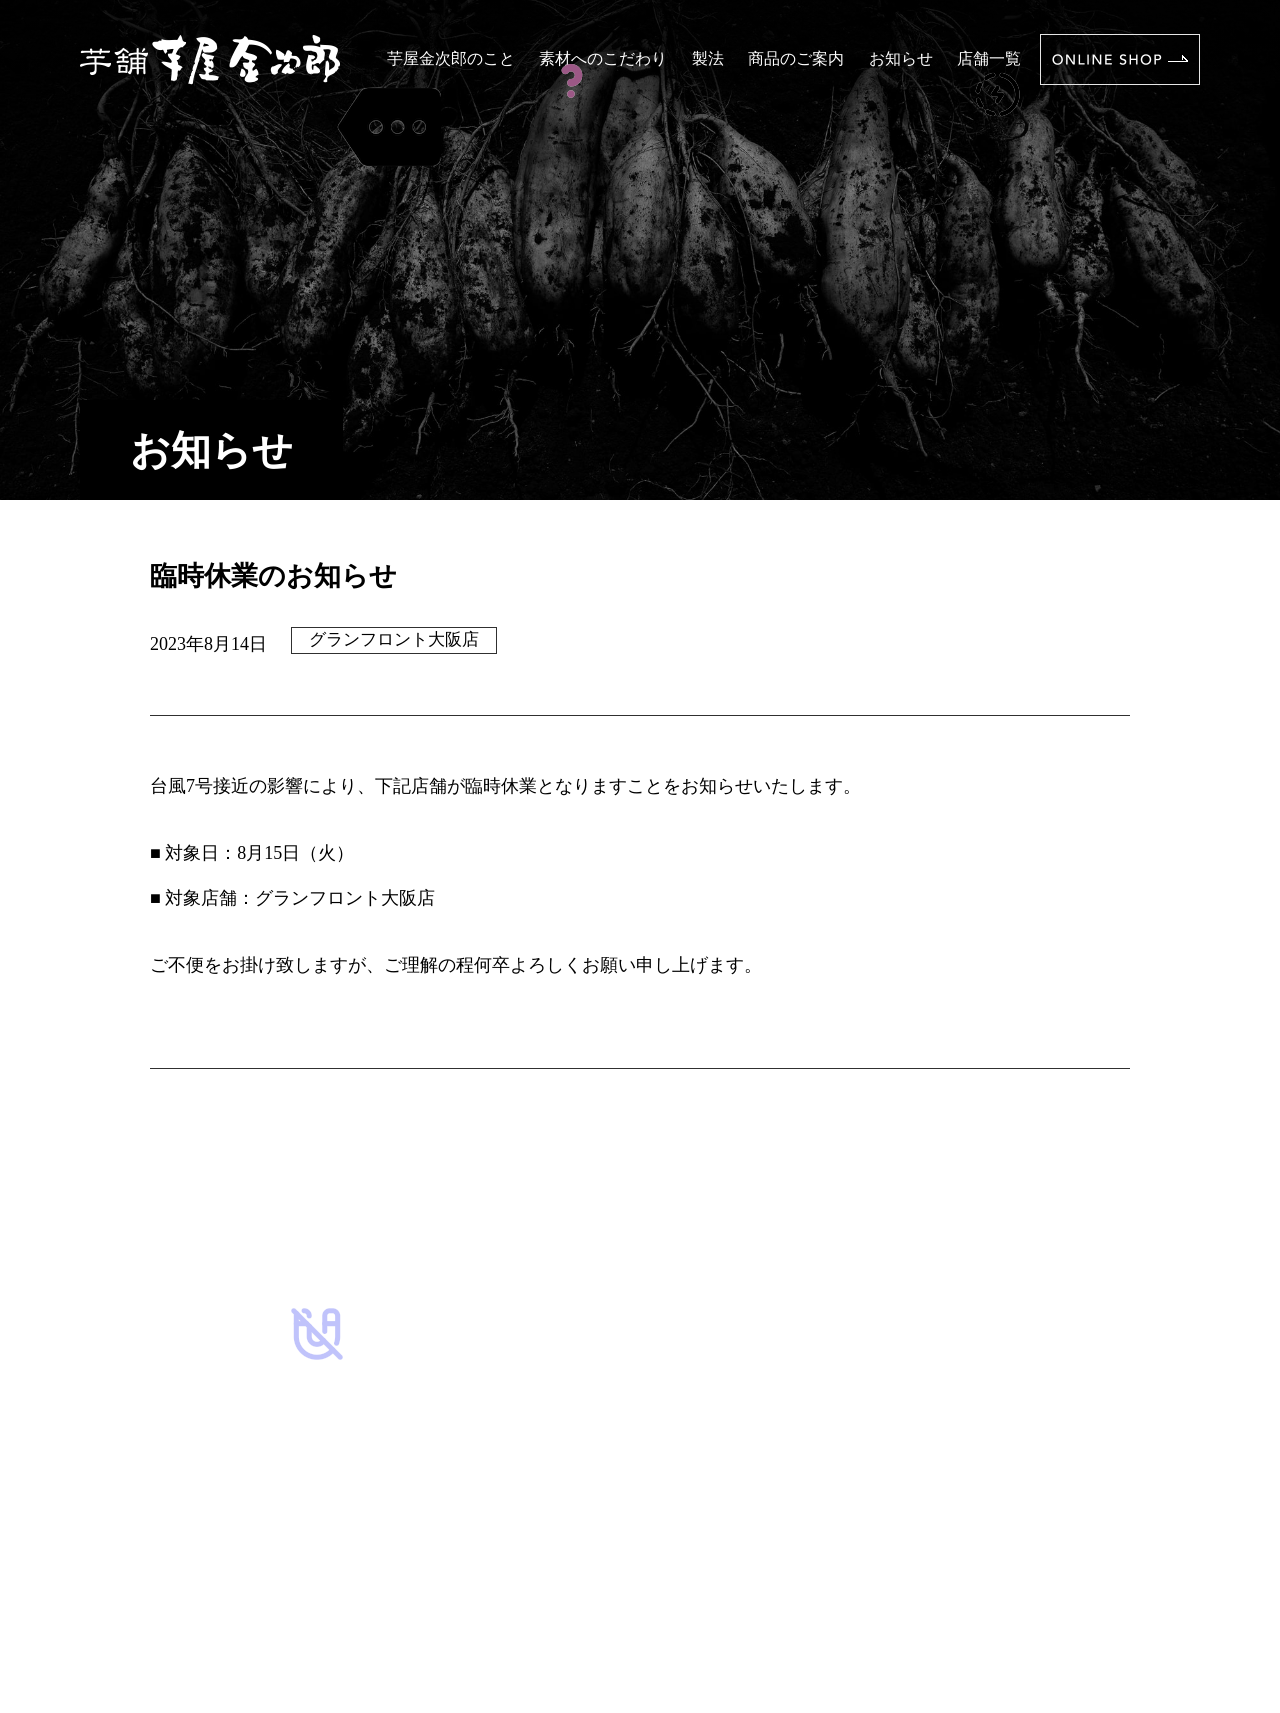 The height and width of the screenshot is (1713, 1280). What do you see at coordinates (317, 1334) in the screenshot?
I see `disable magnetic snap or alignment` at bounding box center [317, 1334].